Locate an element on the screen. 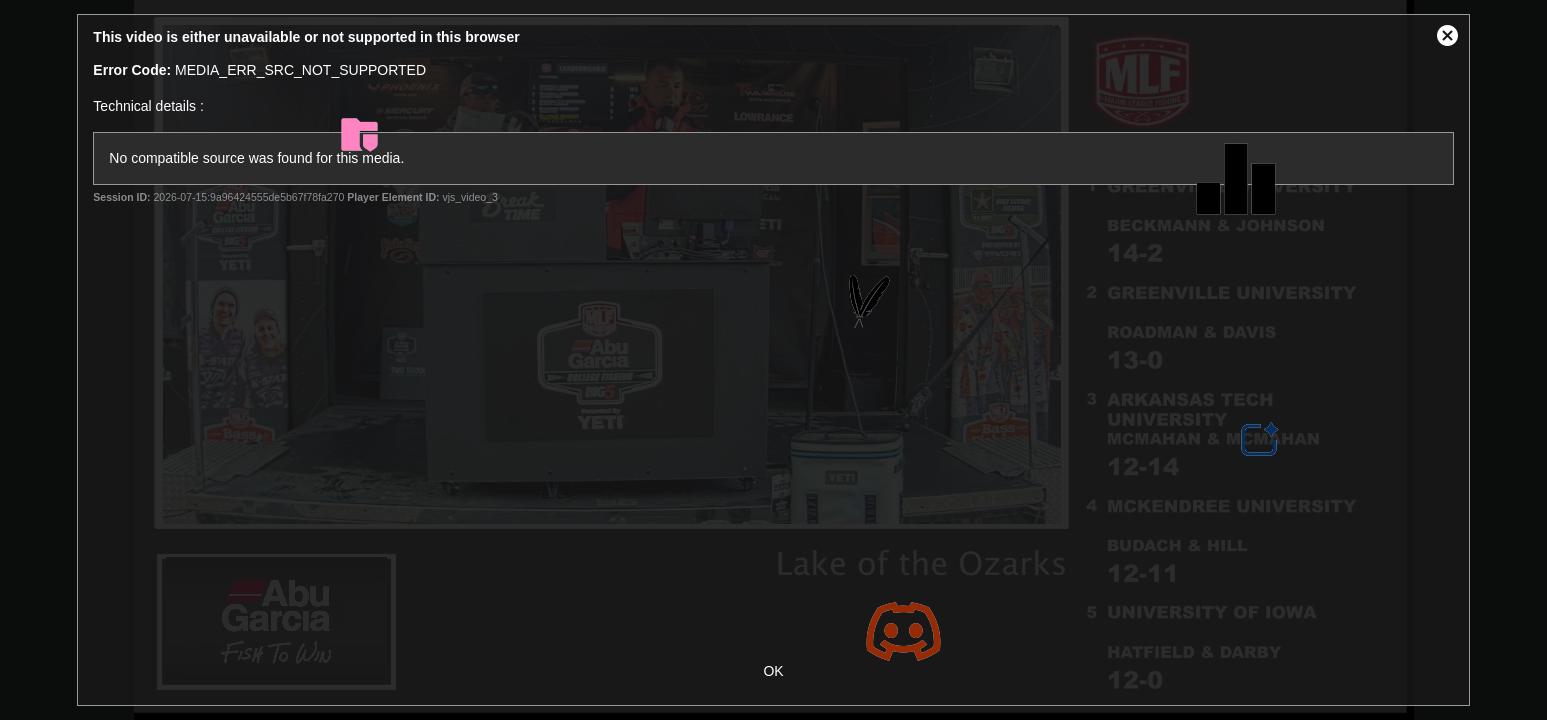 This screenshot has height=720, width=1547. view analytics or statistics is located at coordinates (1236, 179).